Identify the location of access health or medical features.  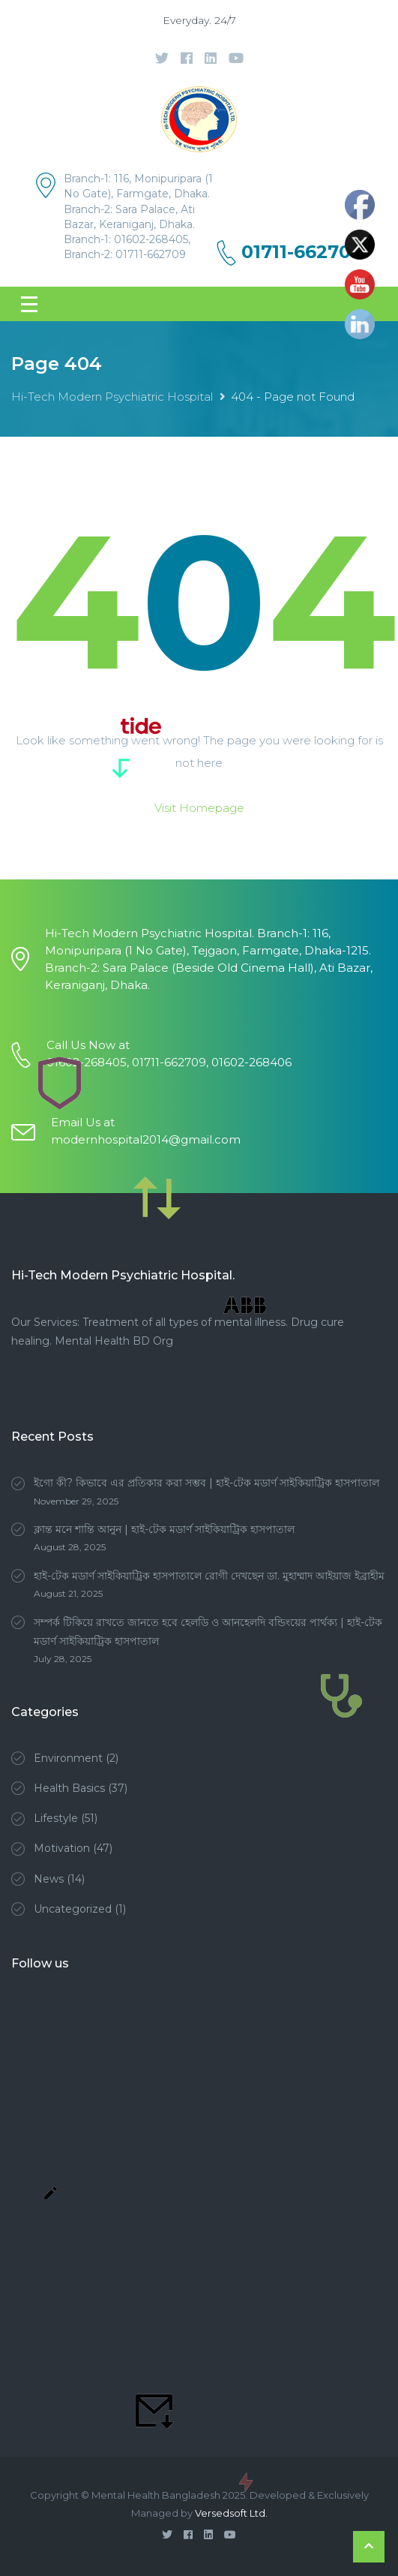
(339, 1694).